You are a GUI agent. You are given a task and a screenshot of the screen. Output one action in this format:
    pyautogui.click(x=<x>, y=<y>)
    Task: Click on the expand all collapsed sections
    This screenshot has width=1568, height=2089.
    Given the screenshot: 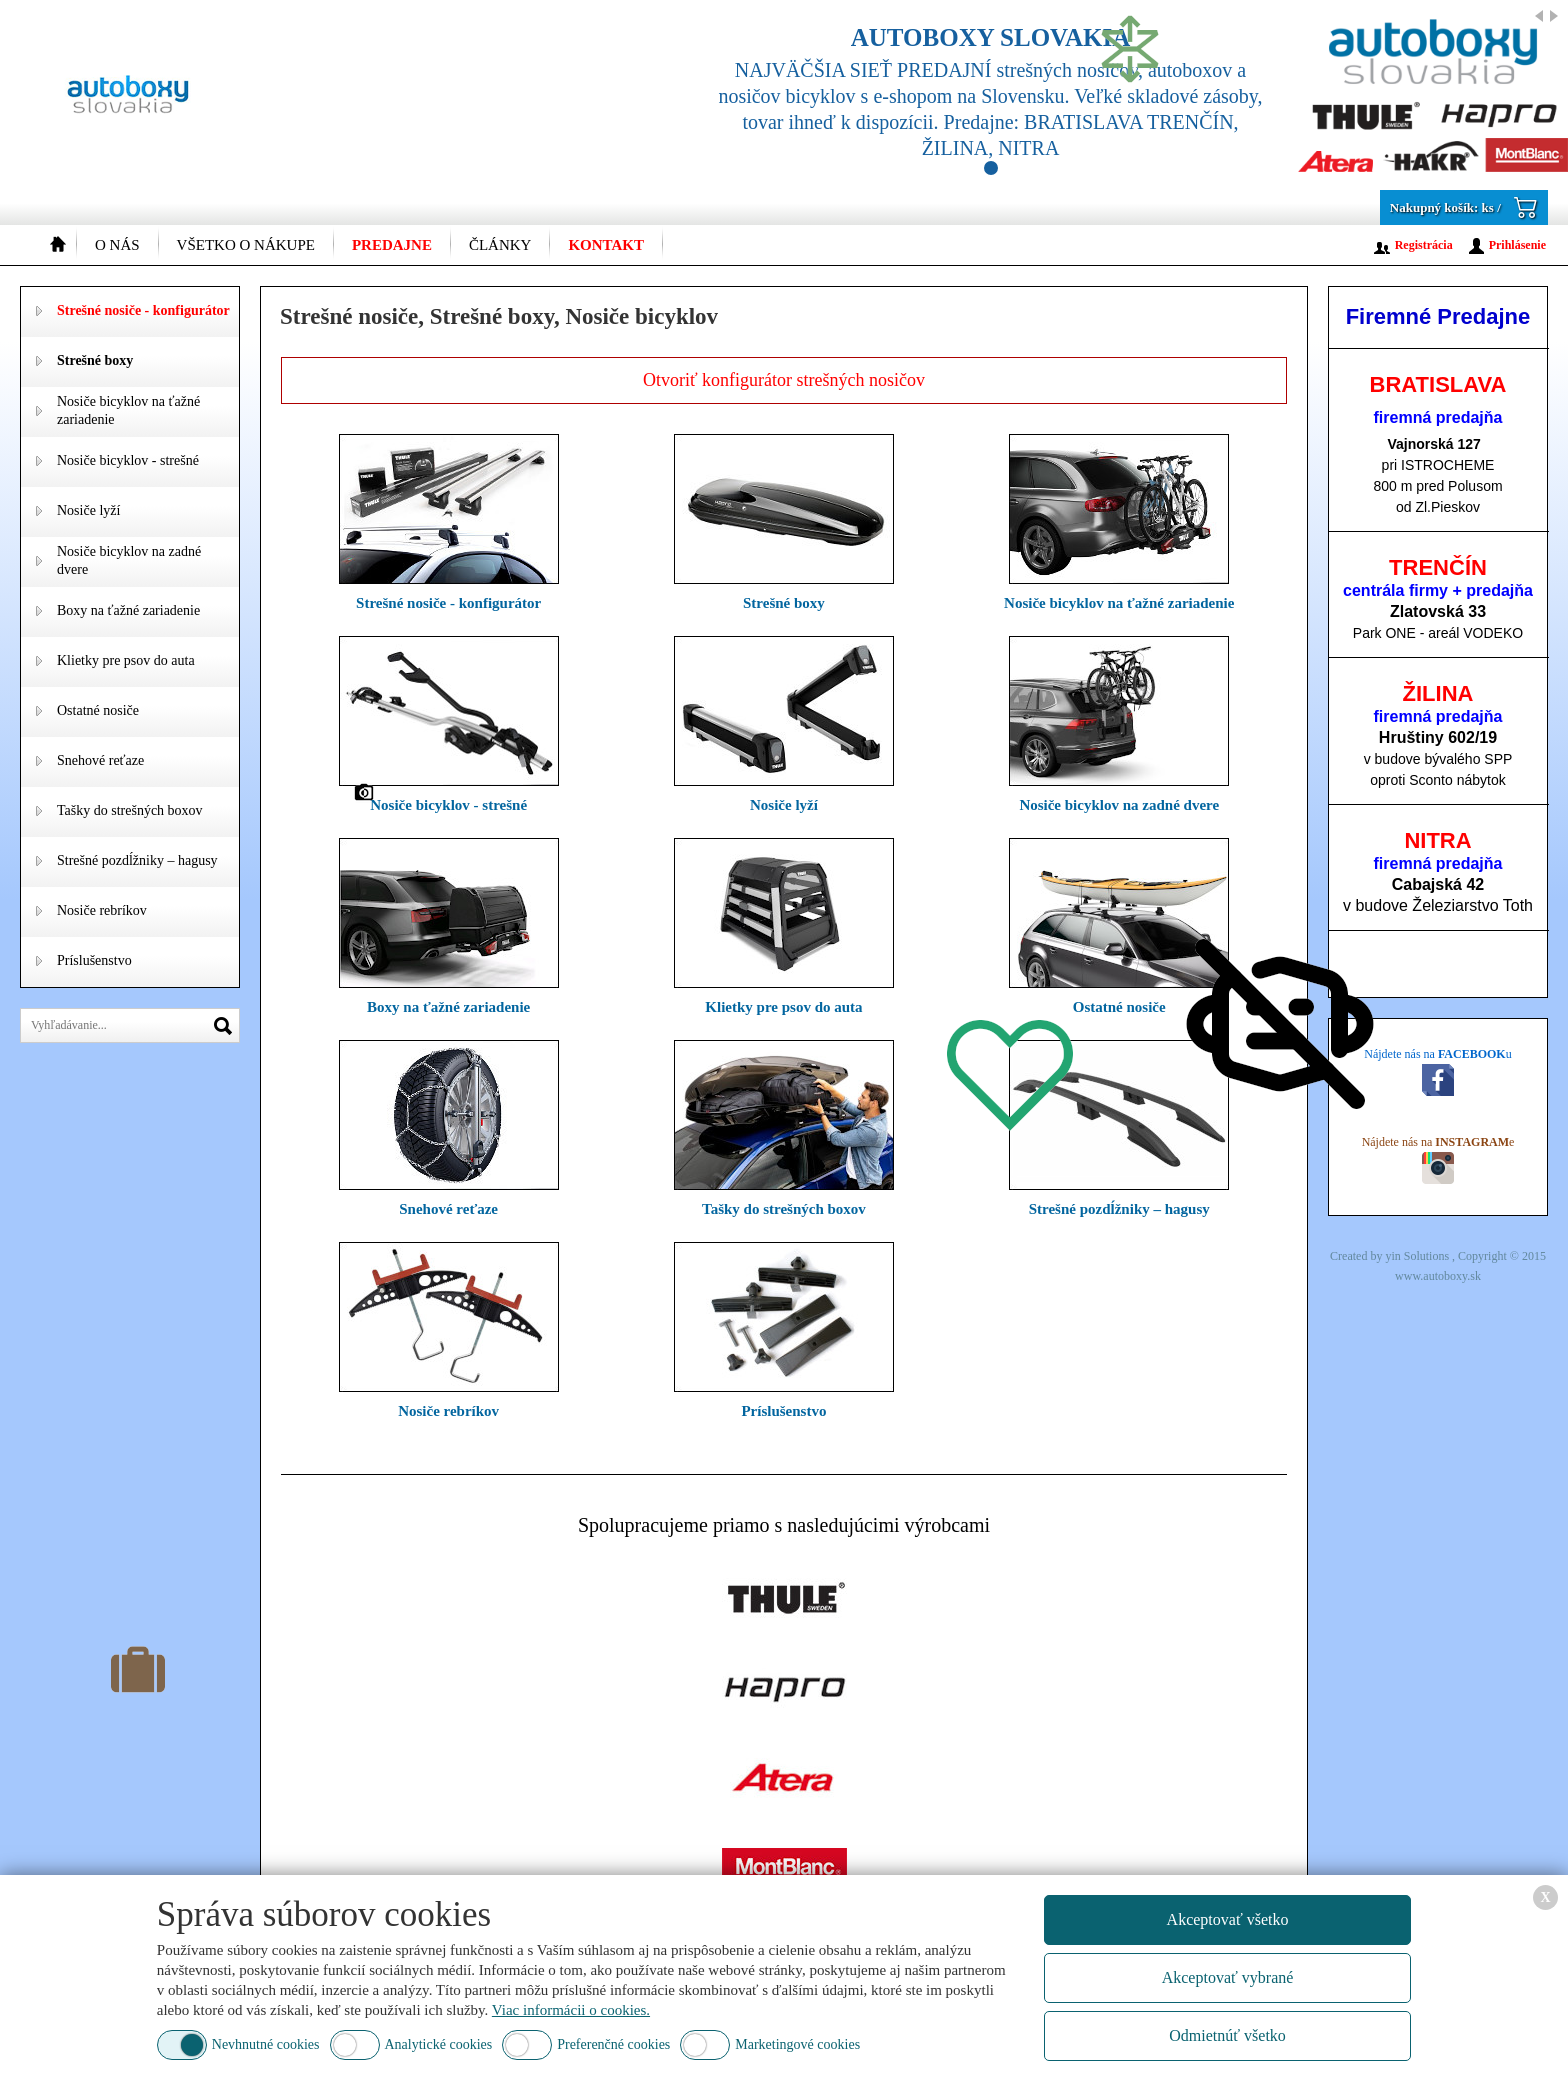 What is the action you would take?
    pyautogui.click(x=1130, y=49)
    